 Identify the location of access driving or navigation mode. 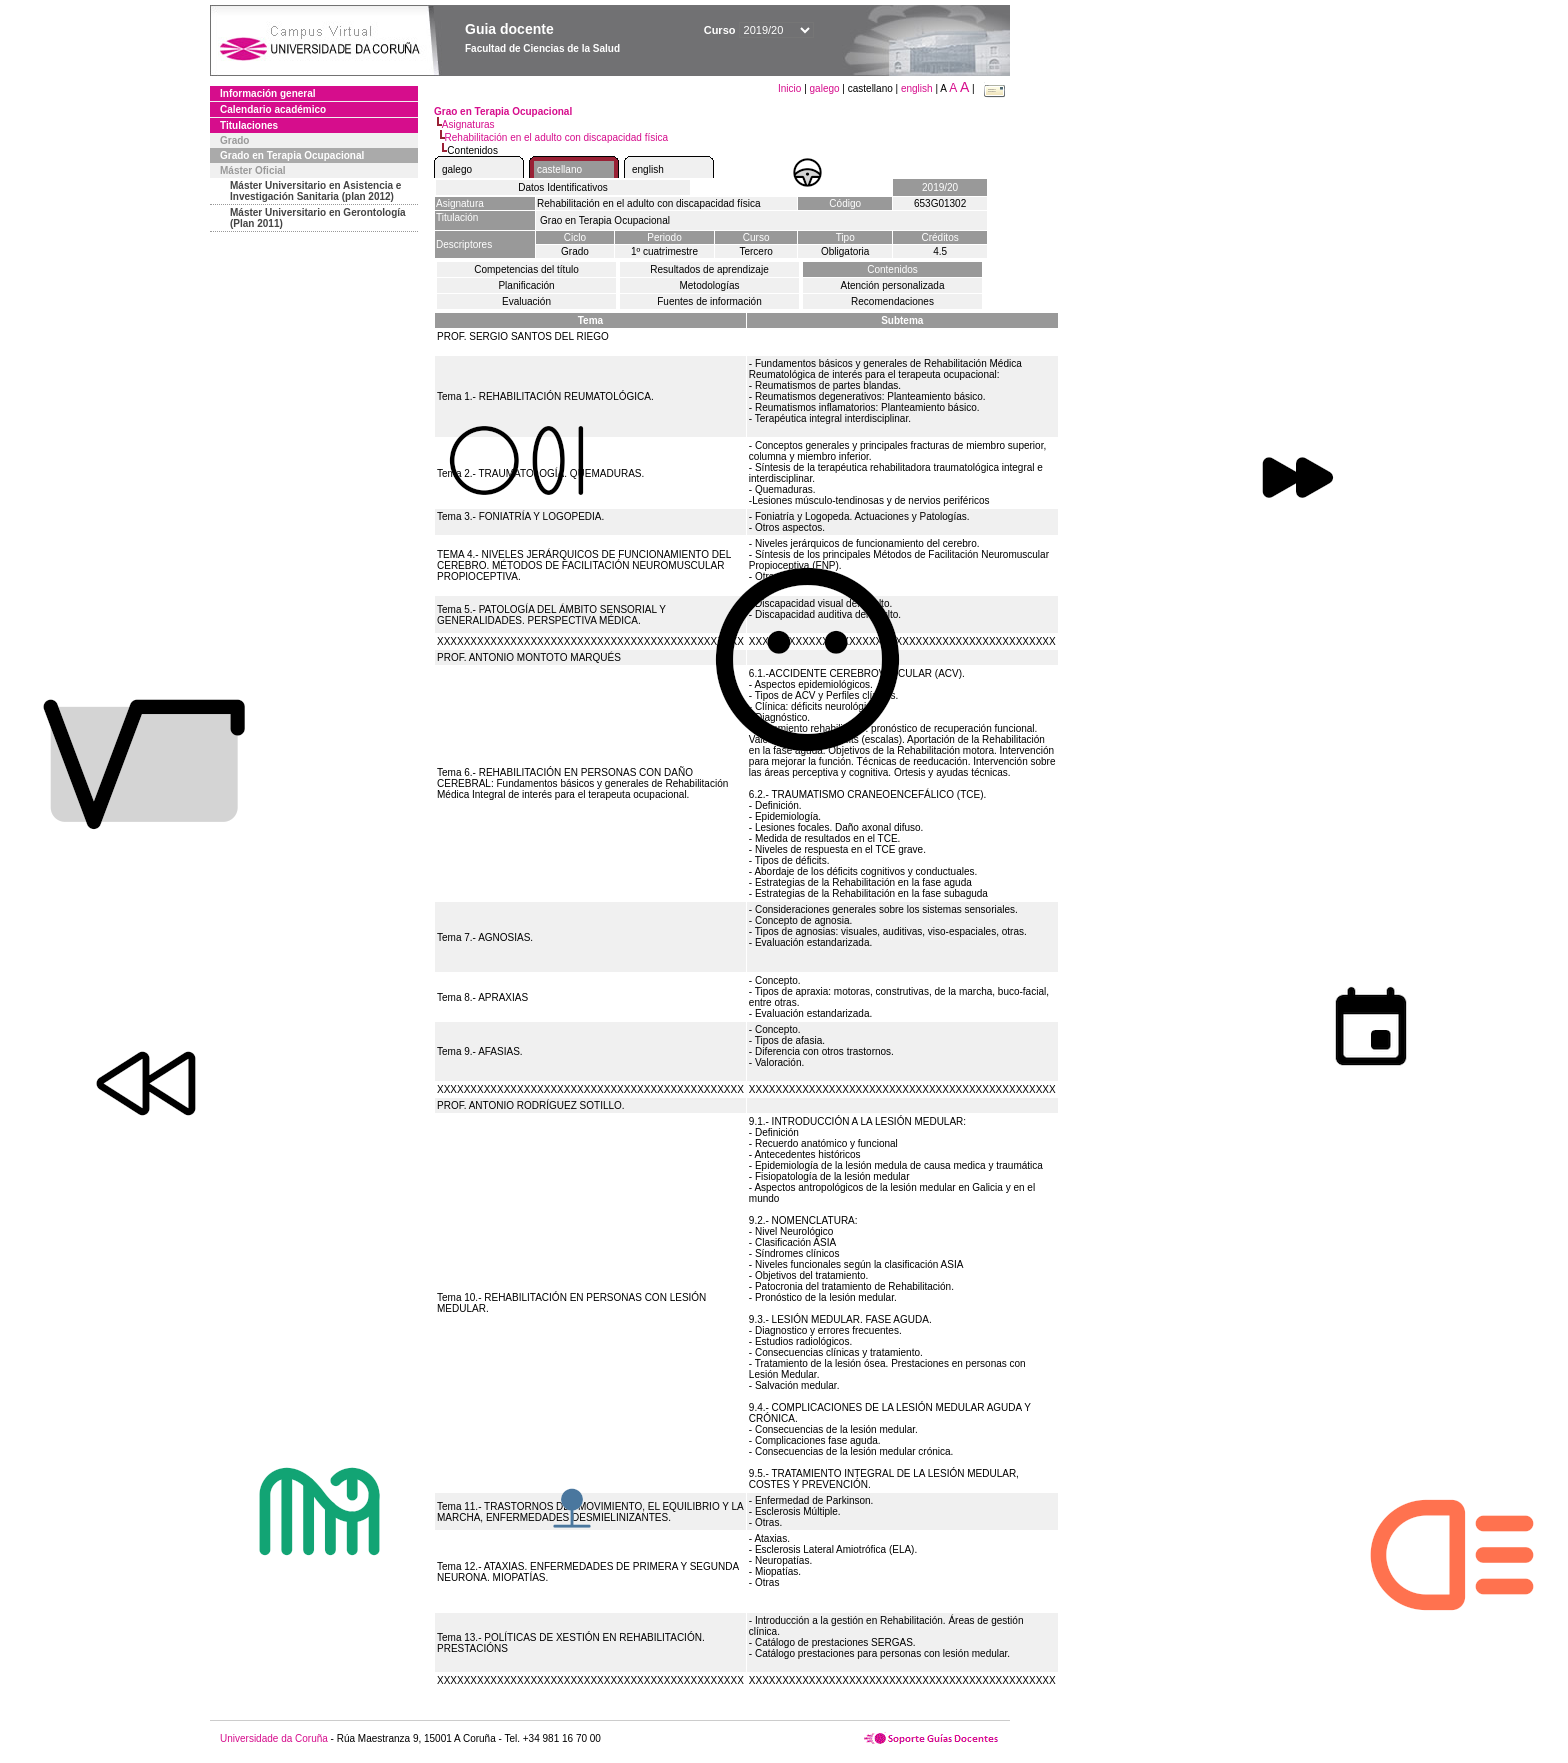
(807, 172).